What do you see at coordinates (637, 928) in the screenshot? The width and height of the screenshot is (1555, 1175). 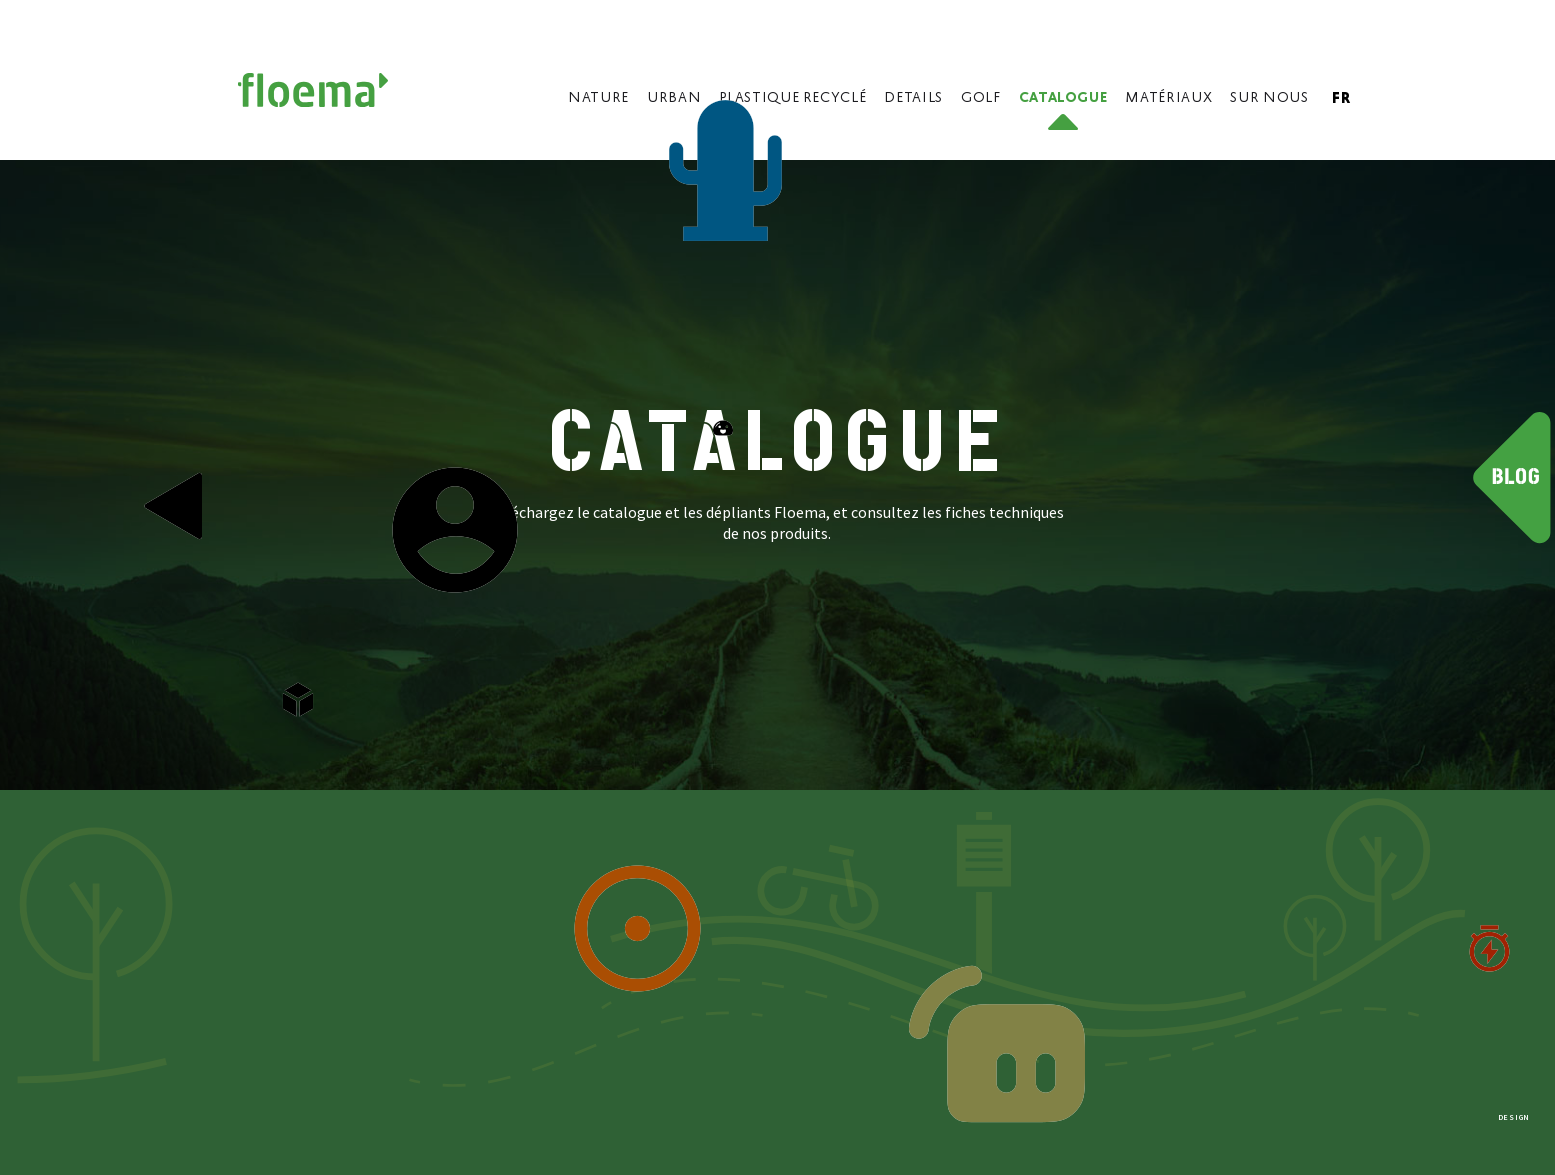 I see `adjust camera focus` at bounding box center [637, 928].